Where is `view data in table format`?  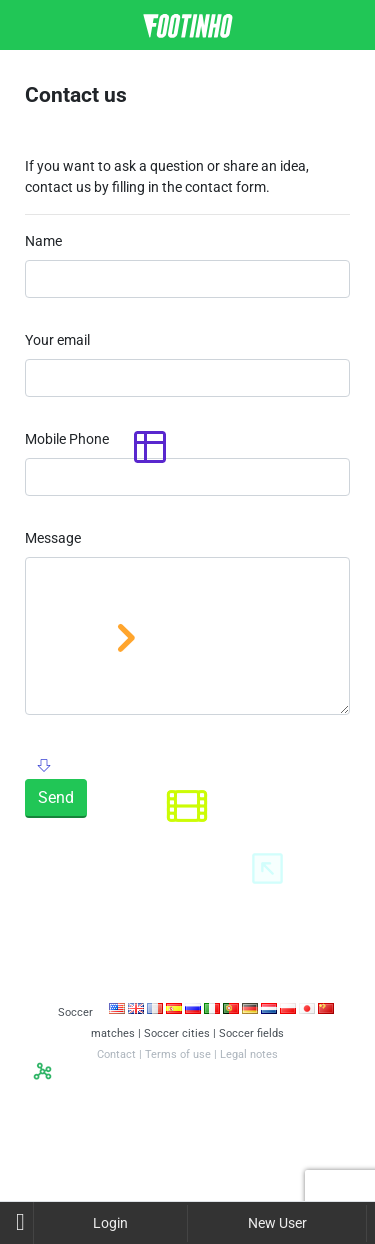 view data in table format is located at coordinates (150, 447).